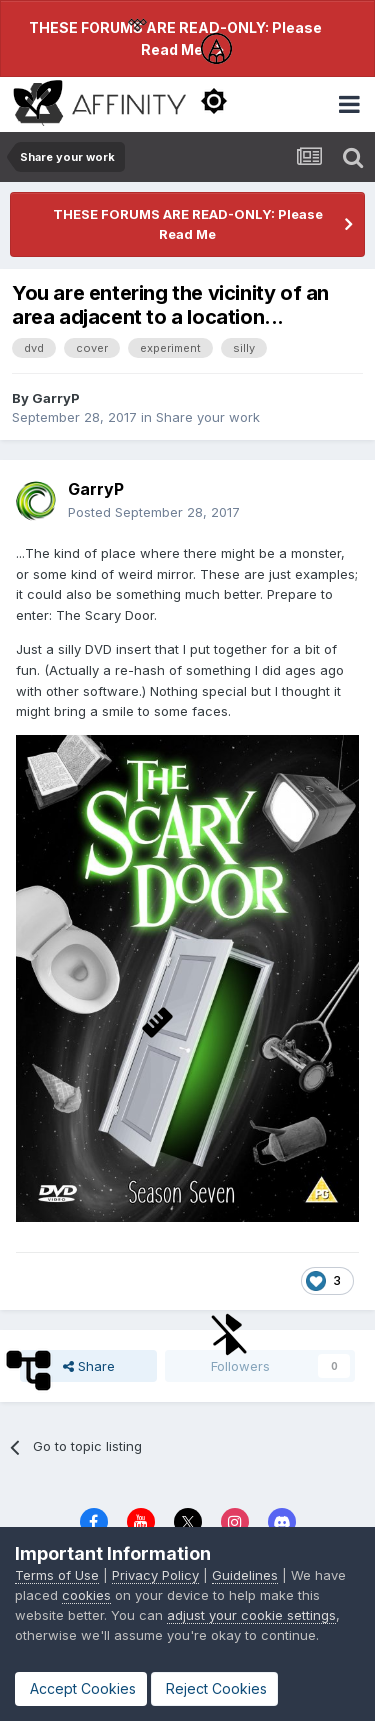 Image resolution: width=375 pixels, height=1721 pixels. What do you see at coordinates (214, 101) in the screenshot?
I see `adjust screen brightness` at bounding box center [214, 101].